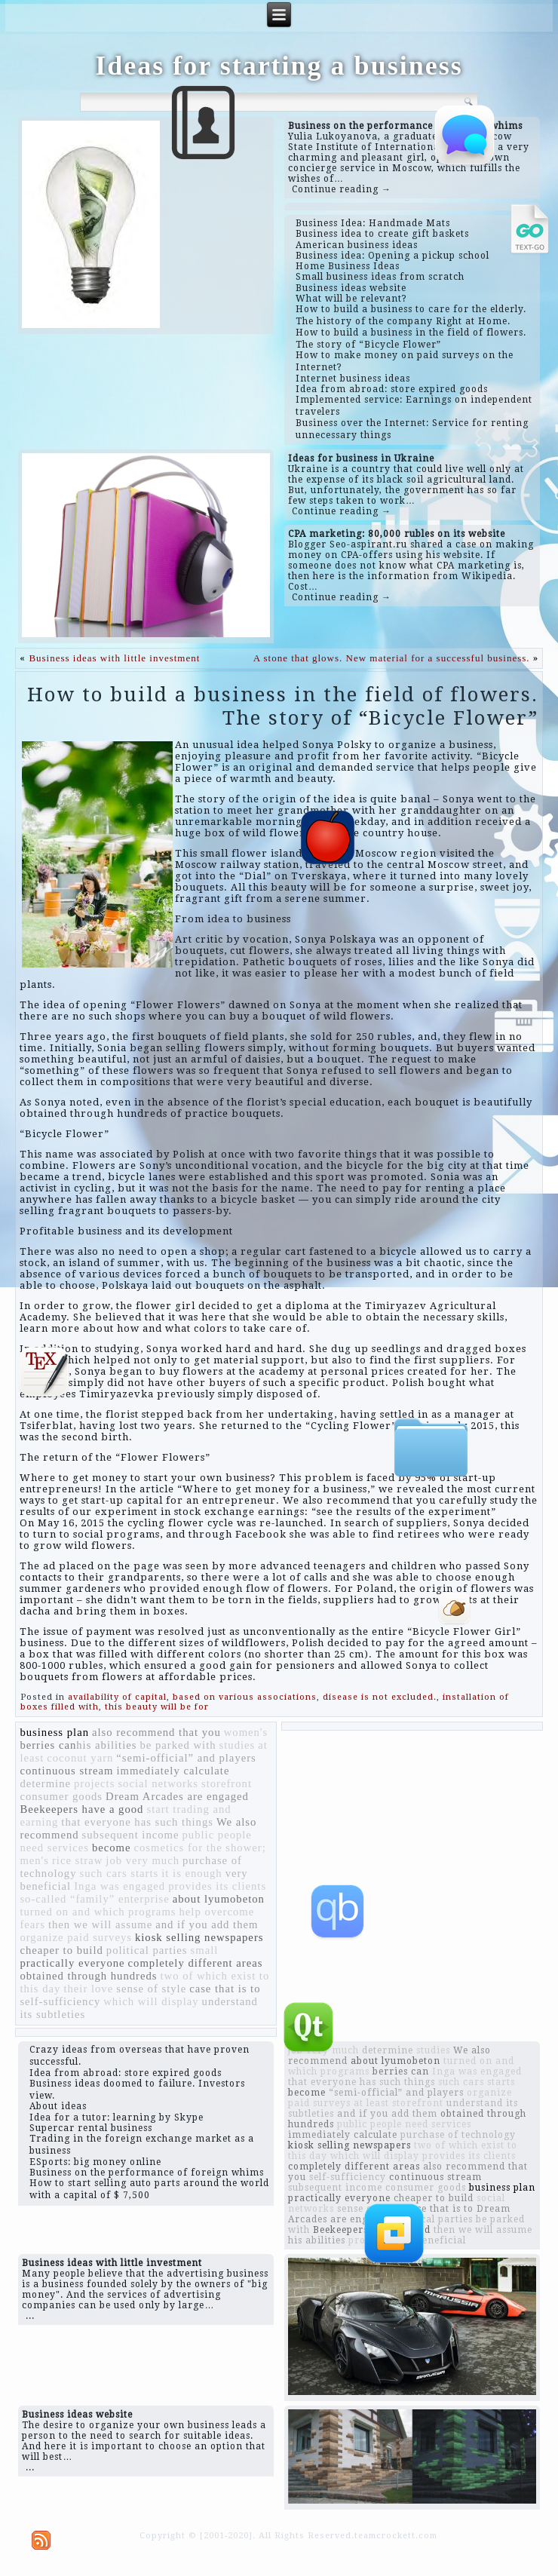 This screenshot has height=2576, width=558. I want to click on a go programming language source file, so click(529, 229).